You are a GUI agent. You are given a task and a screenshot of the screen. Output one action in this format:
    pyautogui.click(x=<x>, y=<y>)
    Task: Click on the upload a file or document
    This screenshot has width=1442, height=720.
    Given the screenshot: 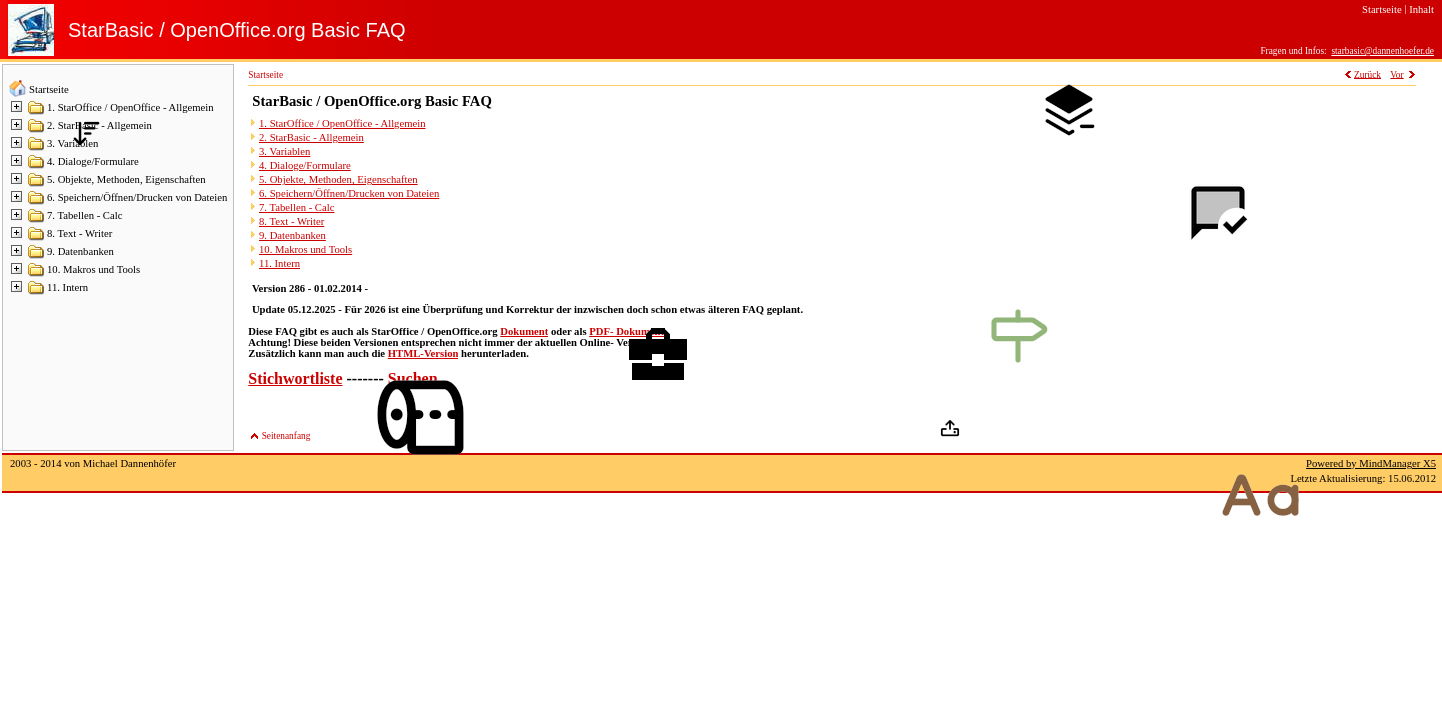 What is the action you would take?
    pyautogui.click(x=950, y=429)
    